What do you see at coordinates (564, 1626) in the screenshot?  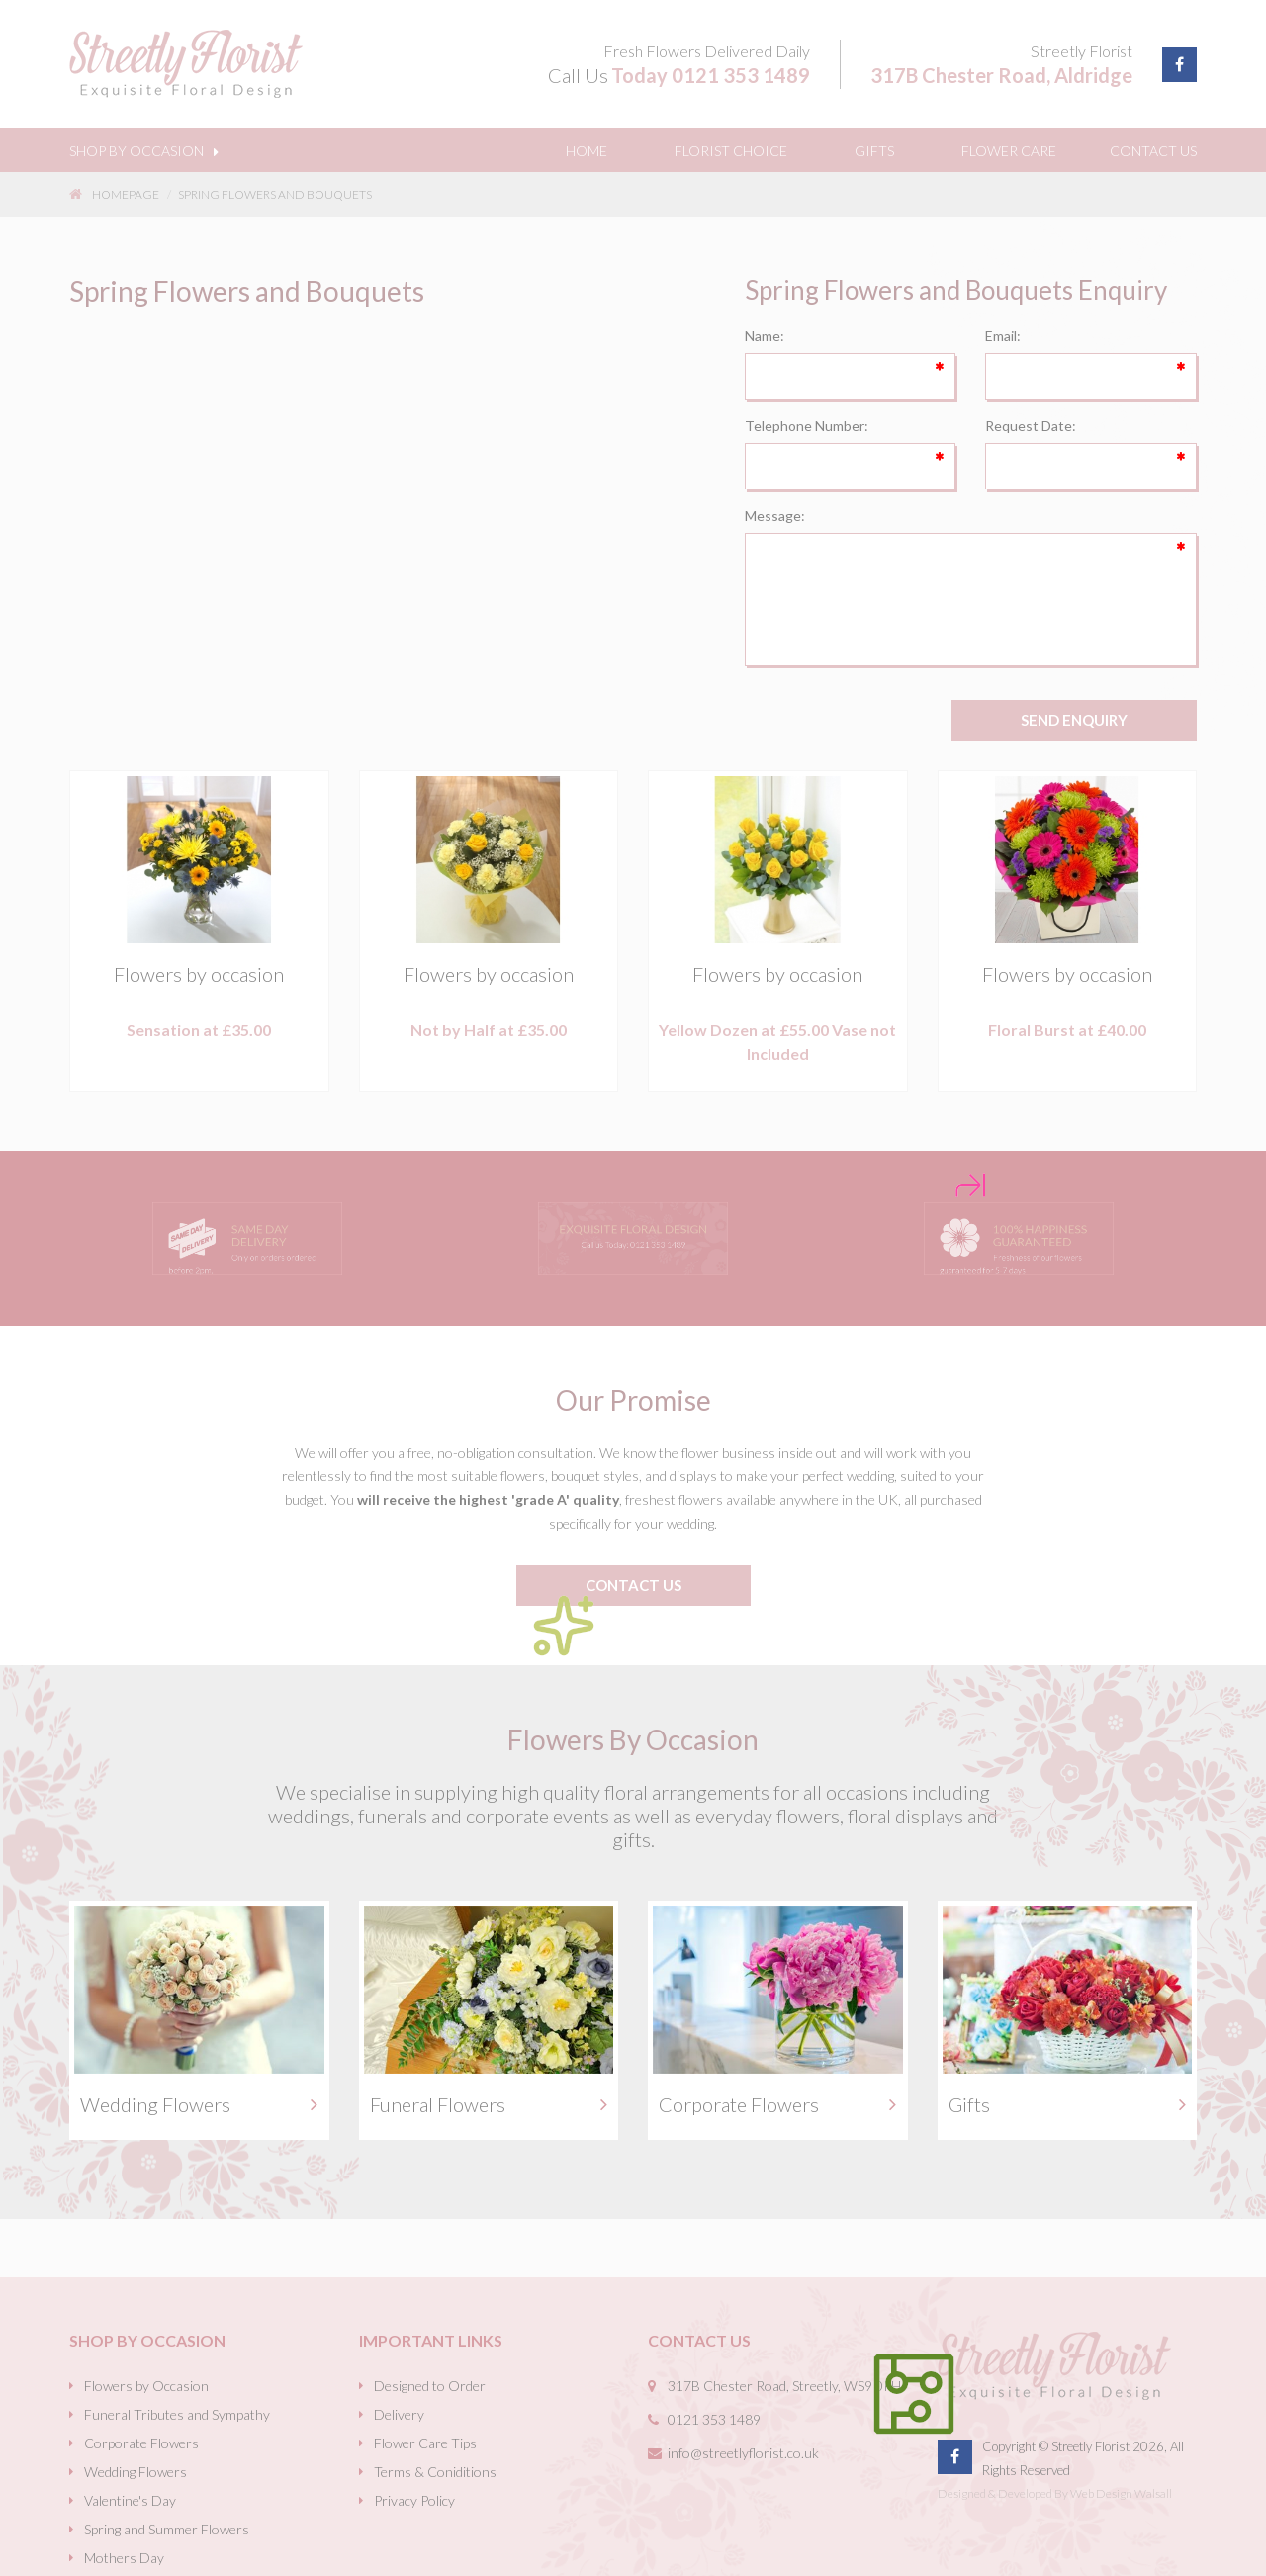 I see `access AI-powered or smart features` at bounding box center [564, 1626].